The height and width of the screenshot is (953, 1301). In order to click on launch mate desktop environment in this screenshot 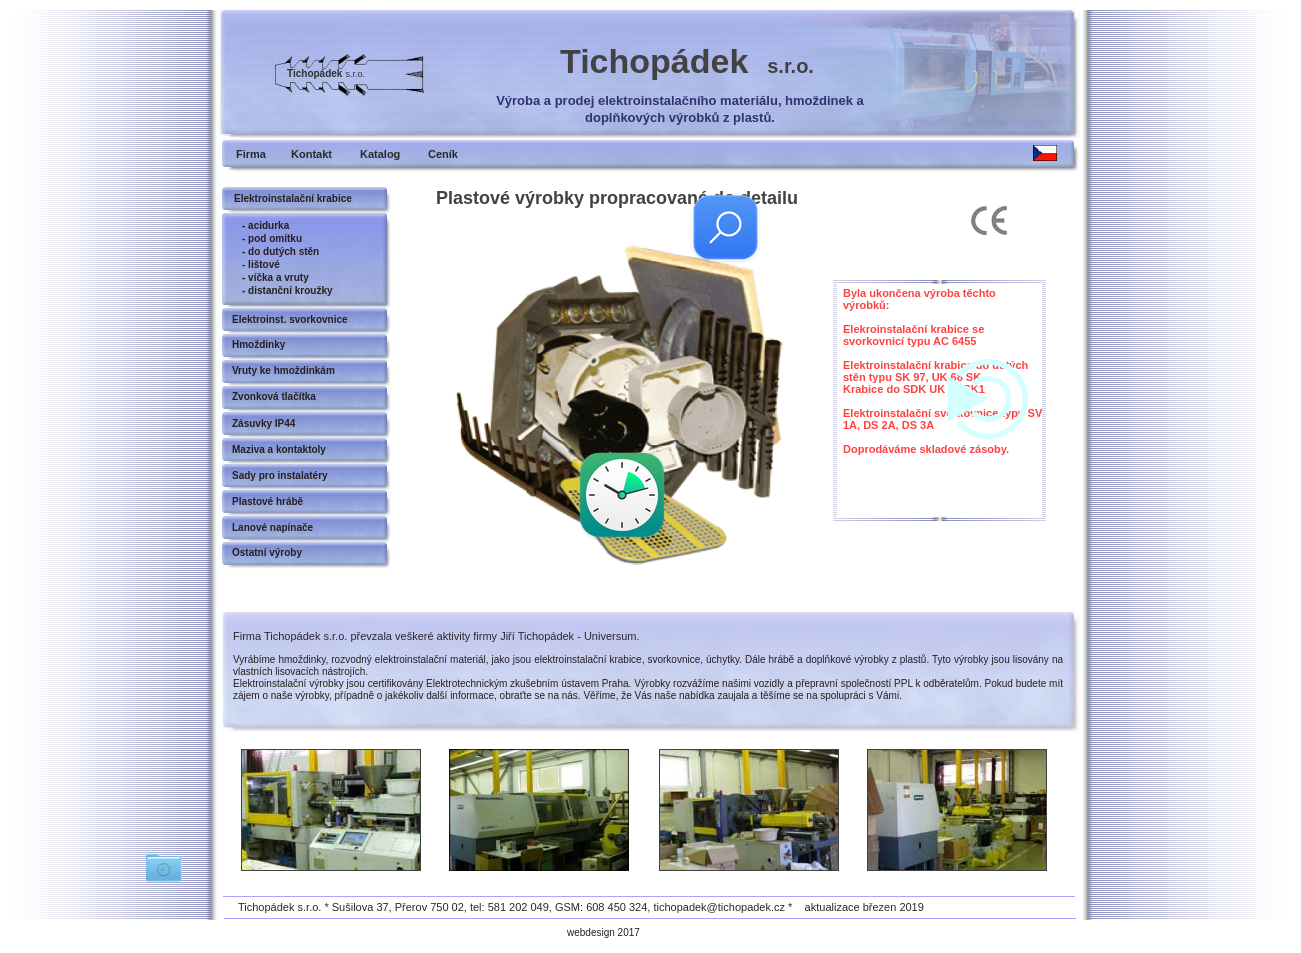, I will do `click(988, 399)`.